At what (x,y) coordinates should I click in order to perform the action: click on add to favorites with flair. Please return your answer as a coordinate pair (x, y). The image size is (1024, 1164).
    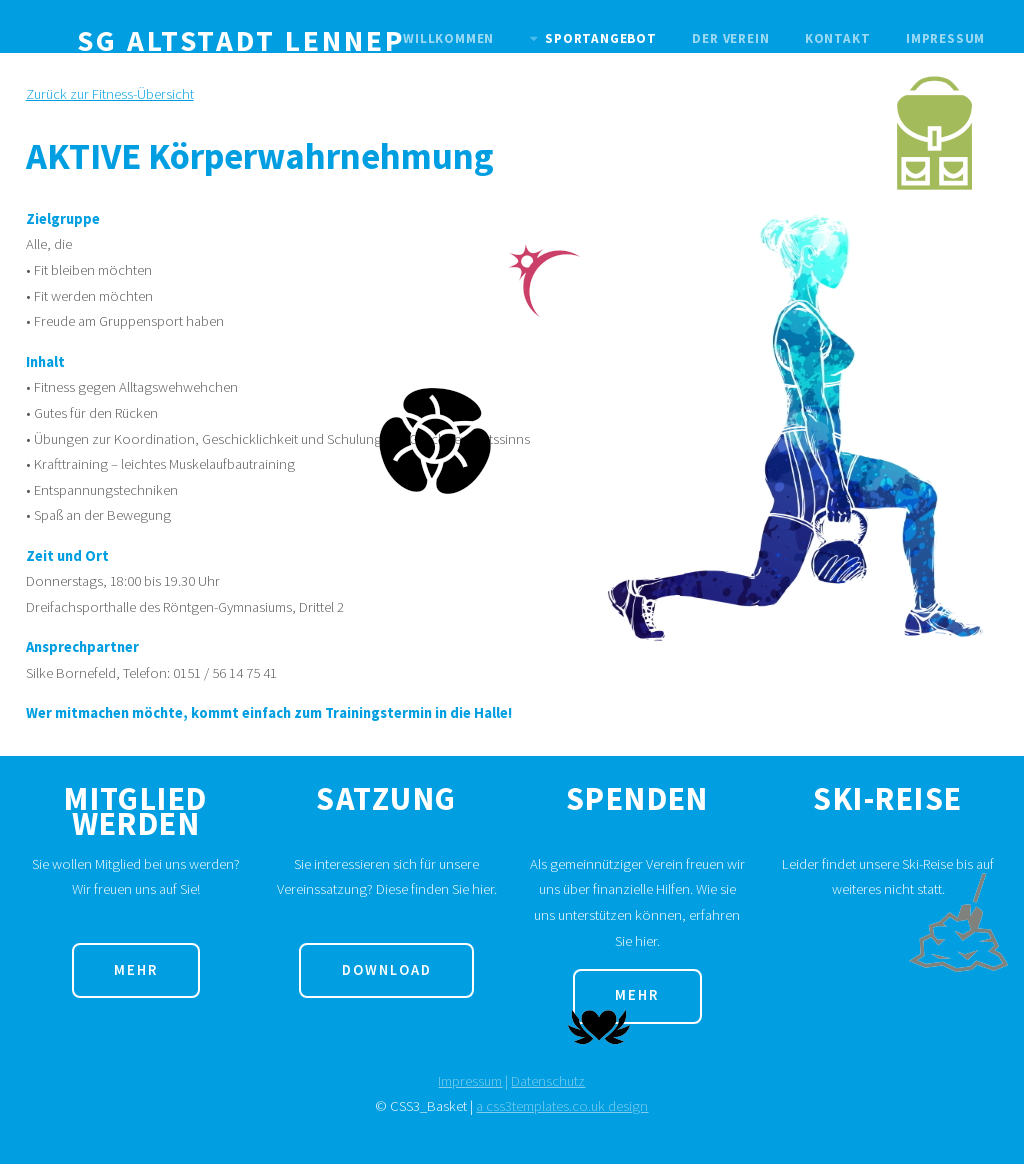
    Looking at the image, I should click on (599, 1028).